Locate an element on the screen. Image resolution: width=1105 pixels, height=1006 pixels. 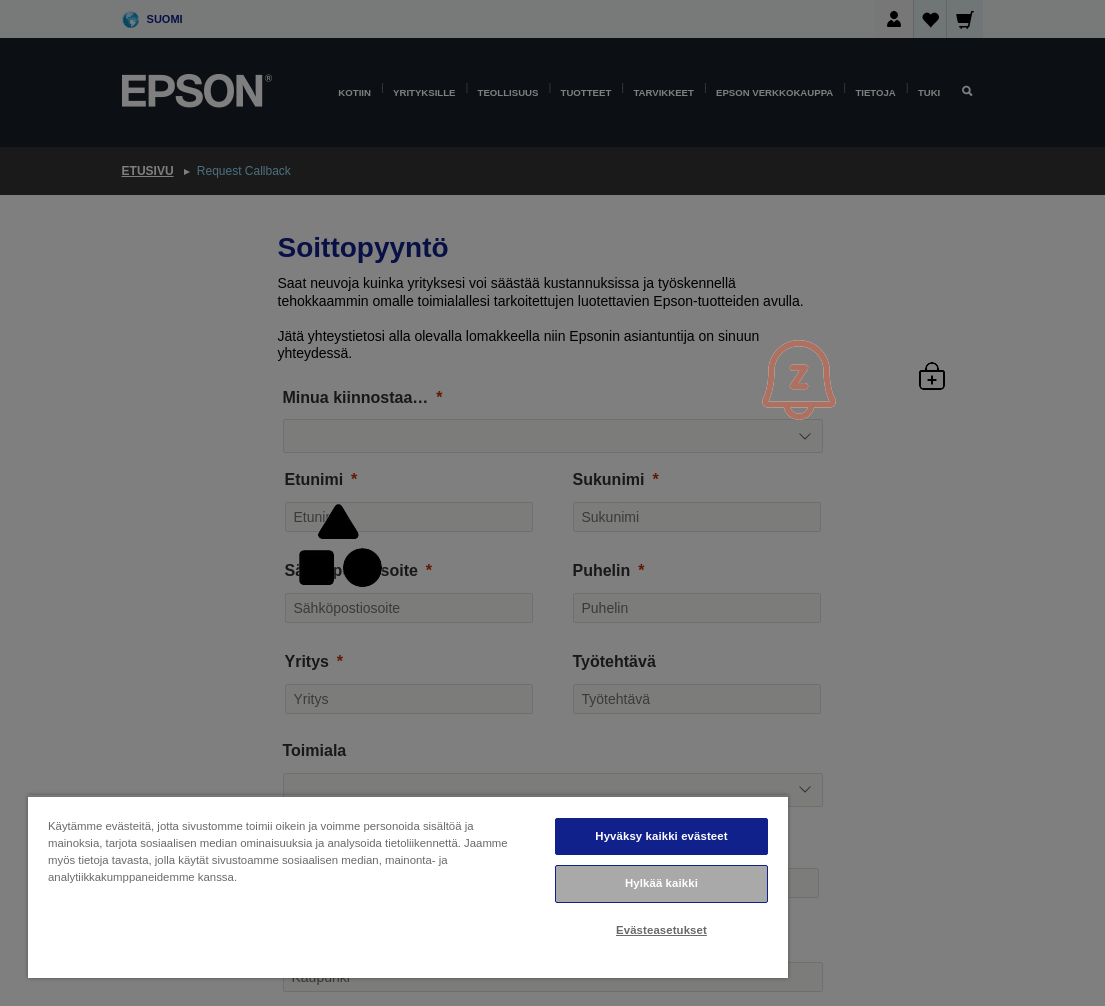
browse or filter by category is located at coordinates (338, 543).